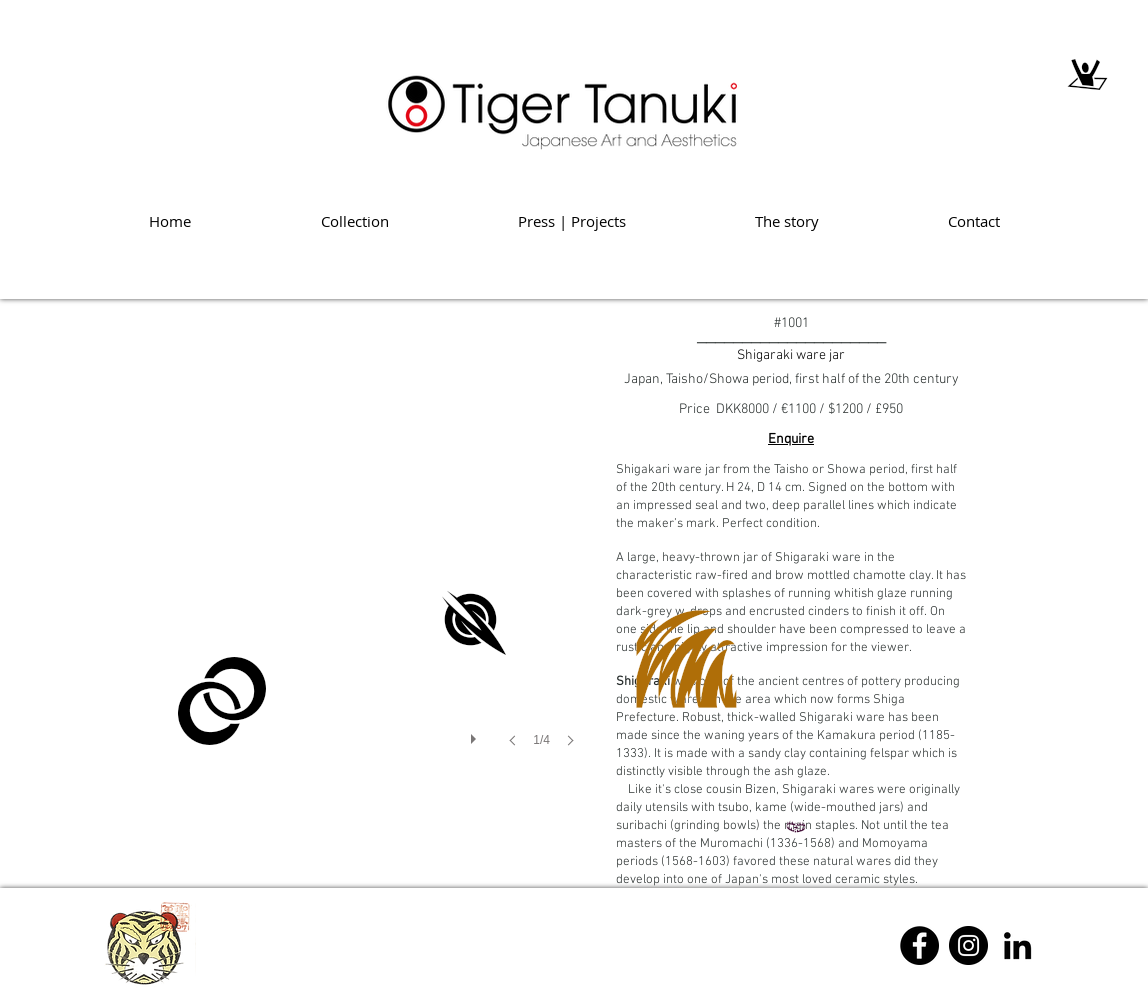 Image resolution: width=1148 pixels, height=1003 pixels. I want to click on set a trap for enemies or animals, so click(796, 826).